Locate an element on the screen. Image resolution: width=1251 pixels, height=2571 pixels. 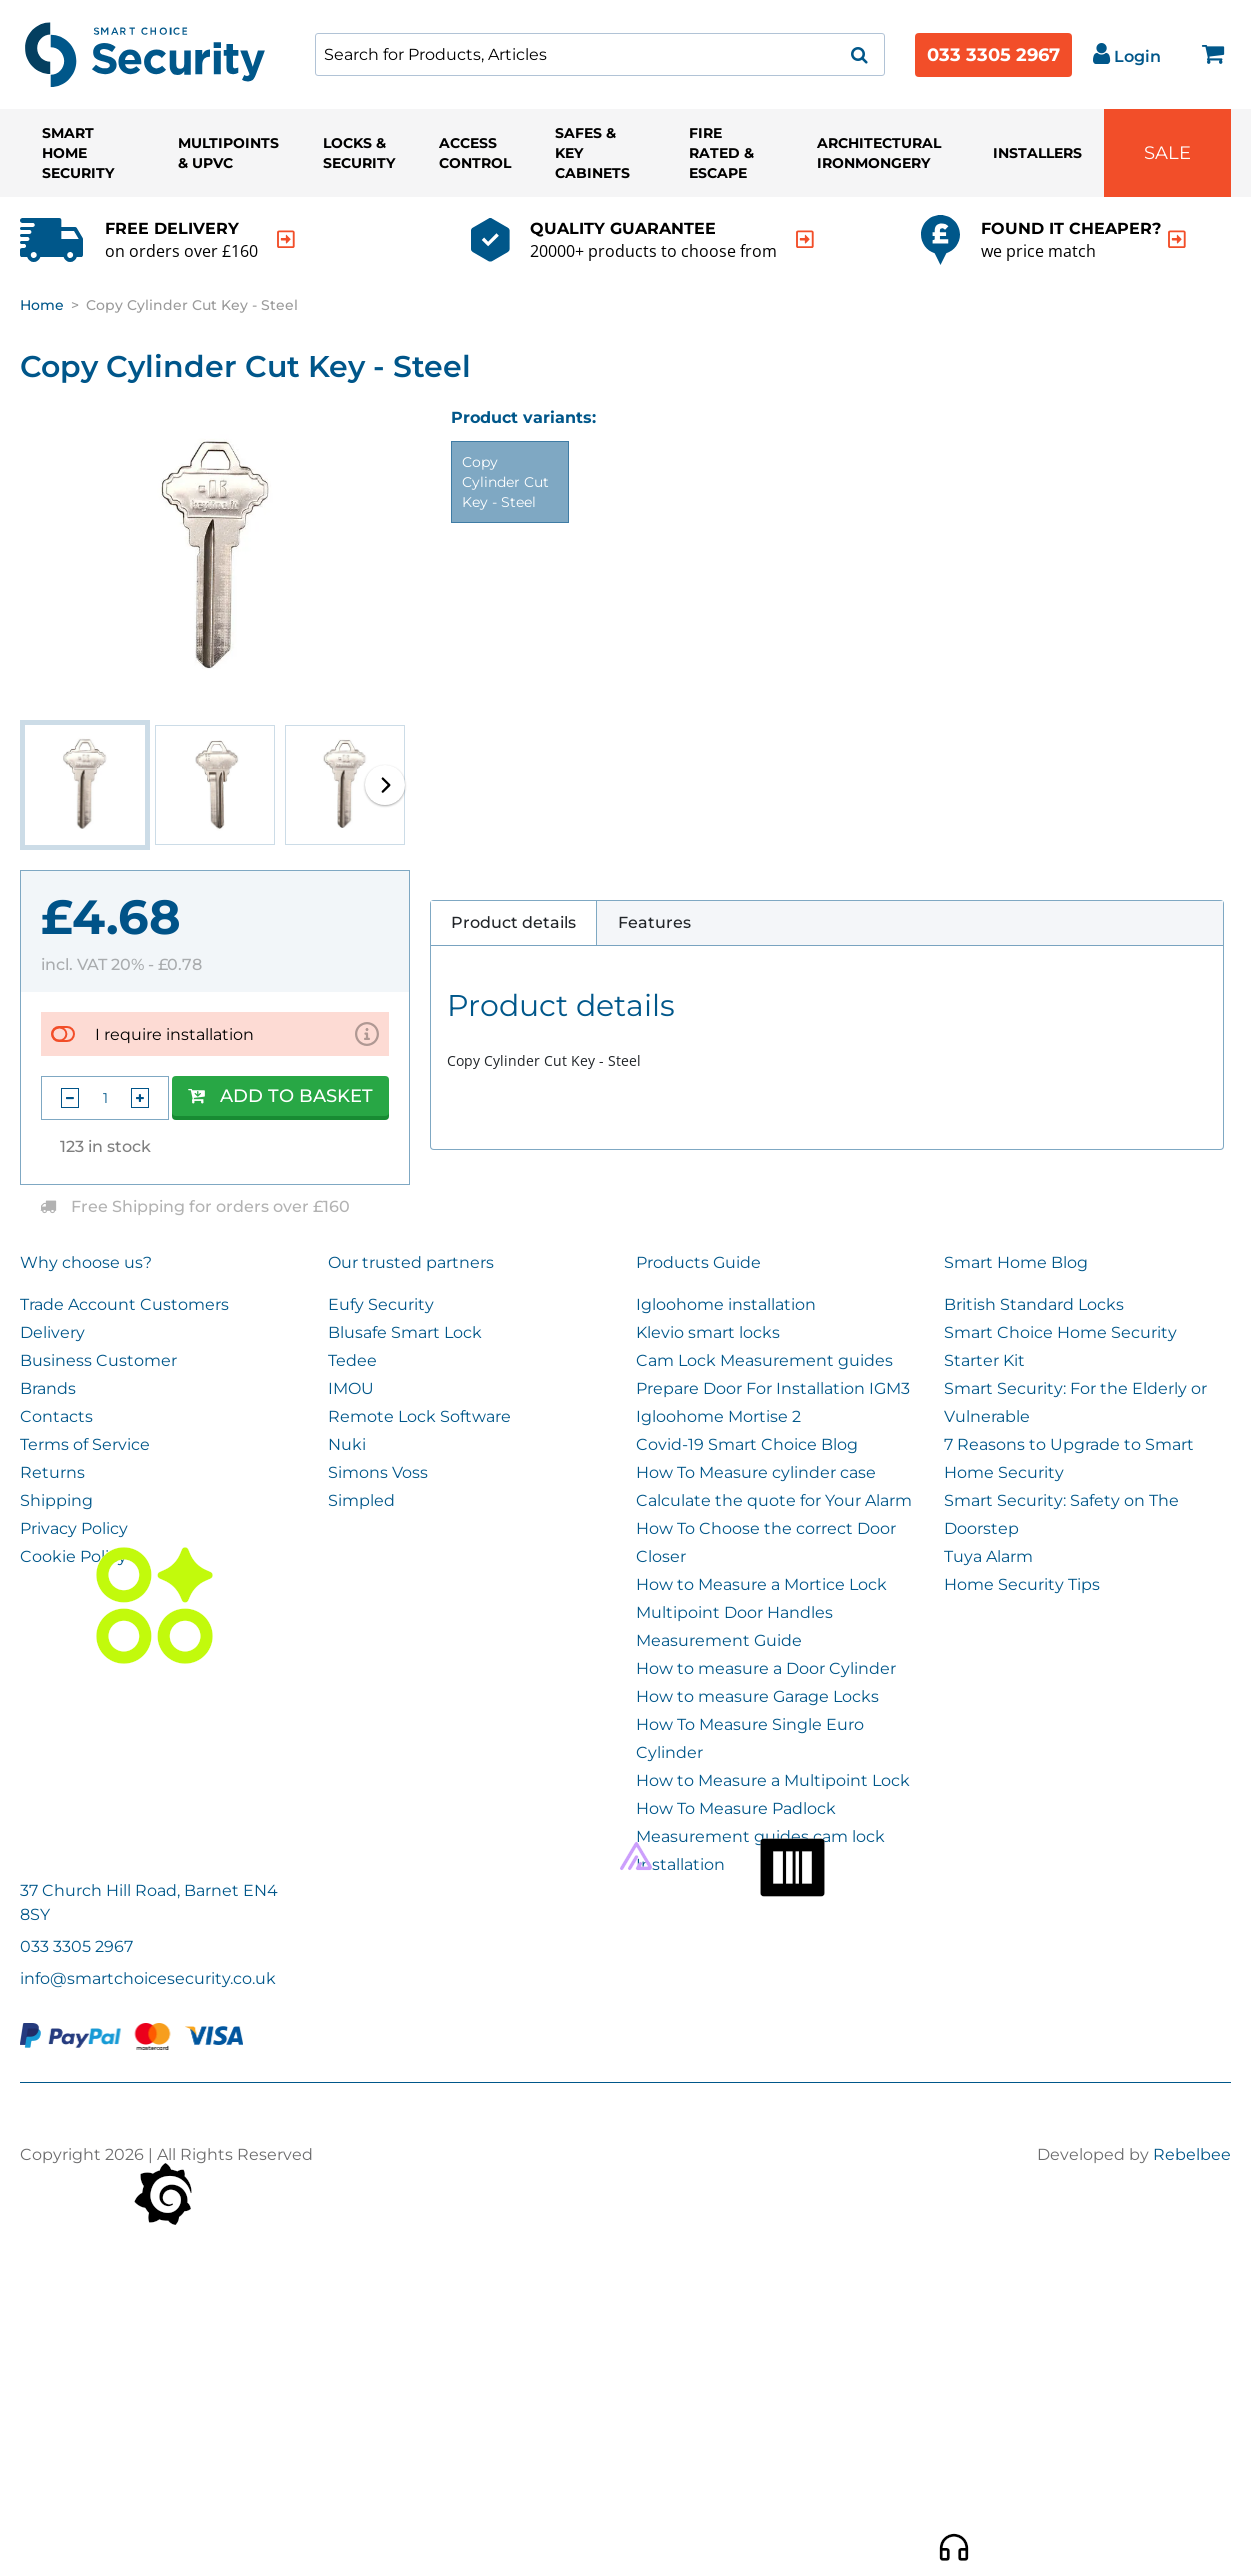
open grafana dashboard is located at coordinates (163, 2194).